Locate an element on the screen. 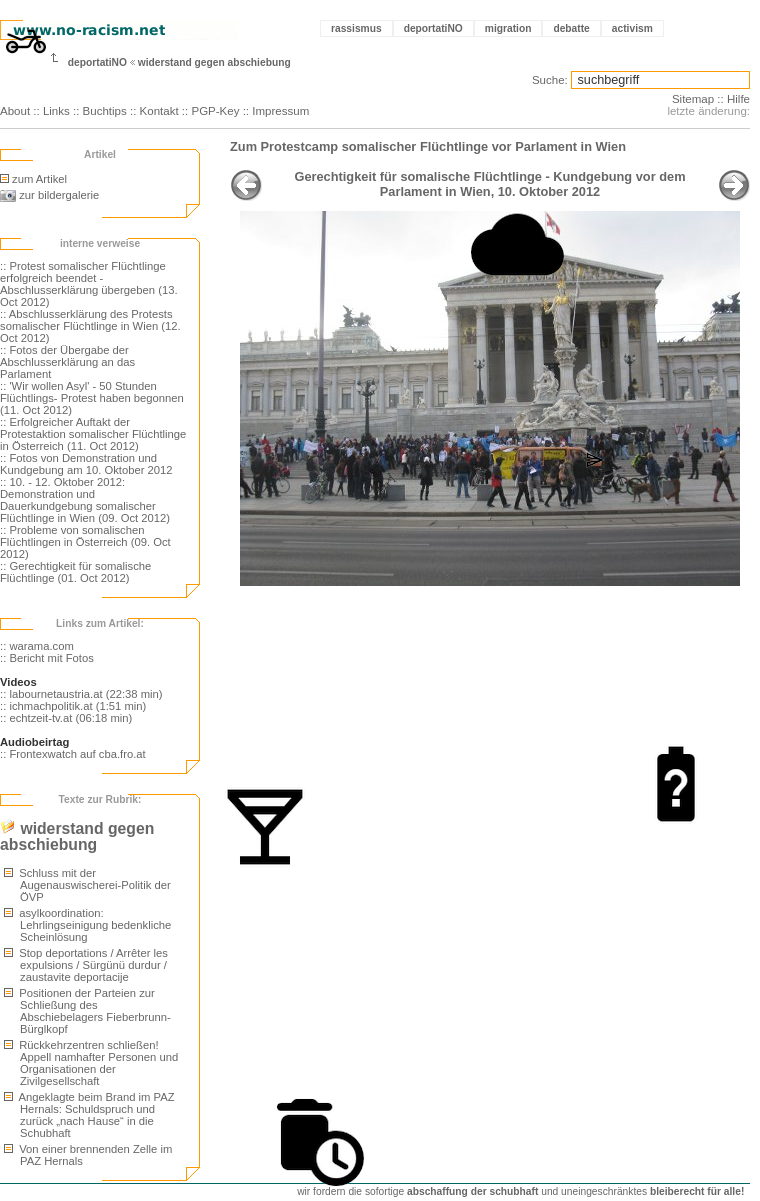 This screenshot has height=1201, width=760. find nearby bars or nightlife is located at coordinates (265, 827).